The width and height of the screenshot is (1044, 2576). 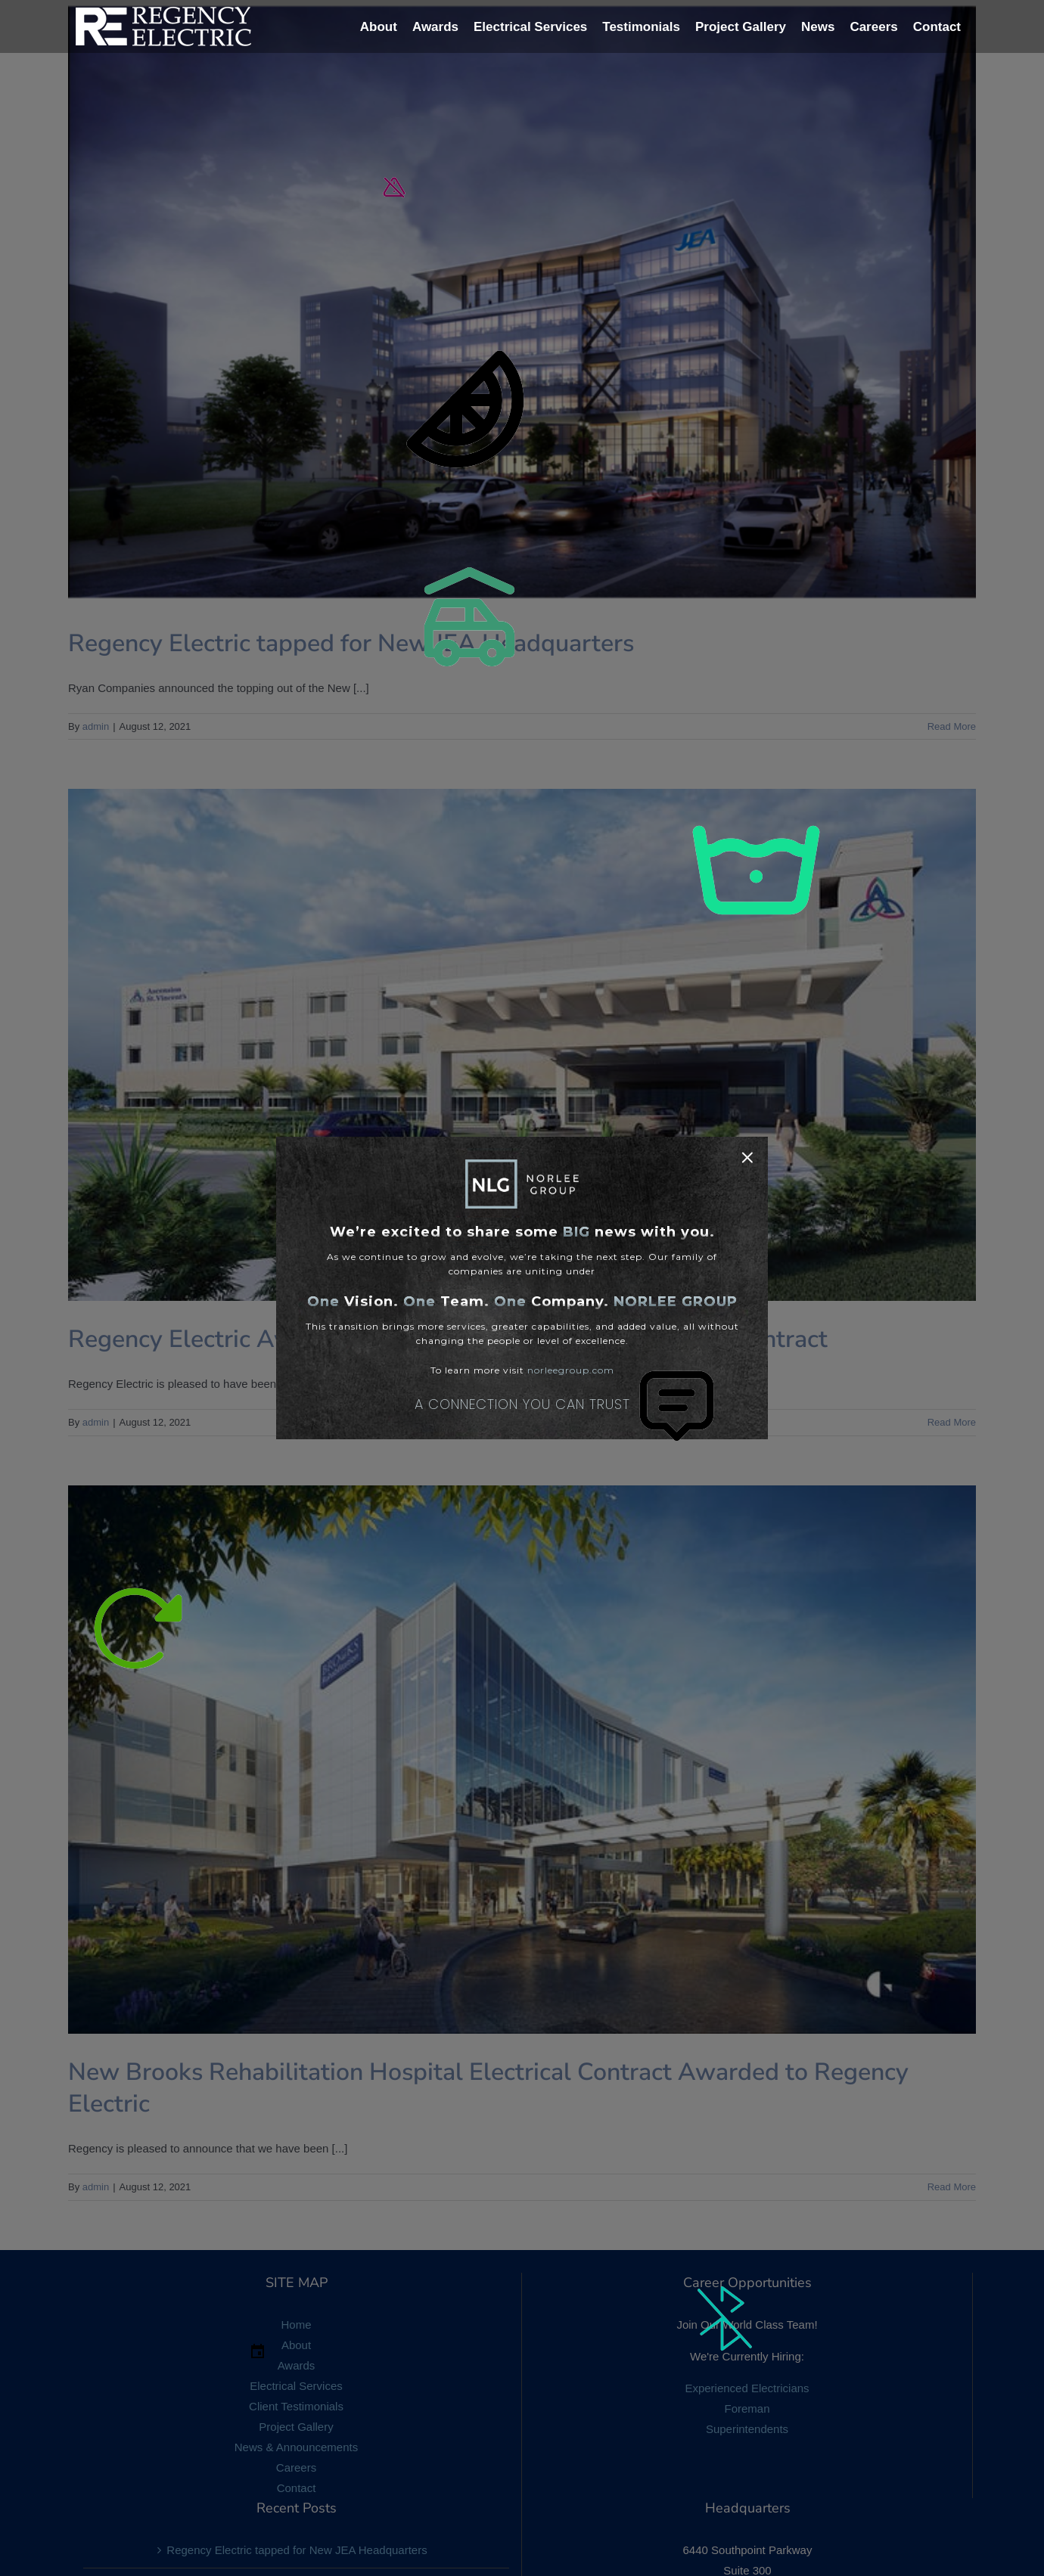 I want to click on access garage or parking location, so click(x=469, y=616).